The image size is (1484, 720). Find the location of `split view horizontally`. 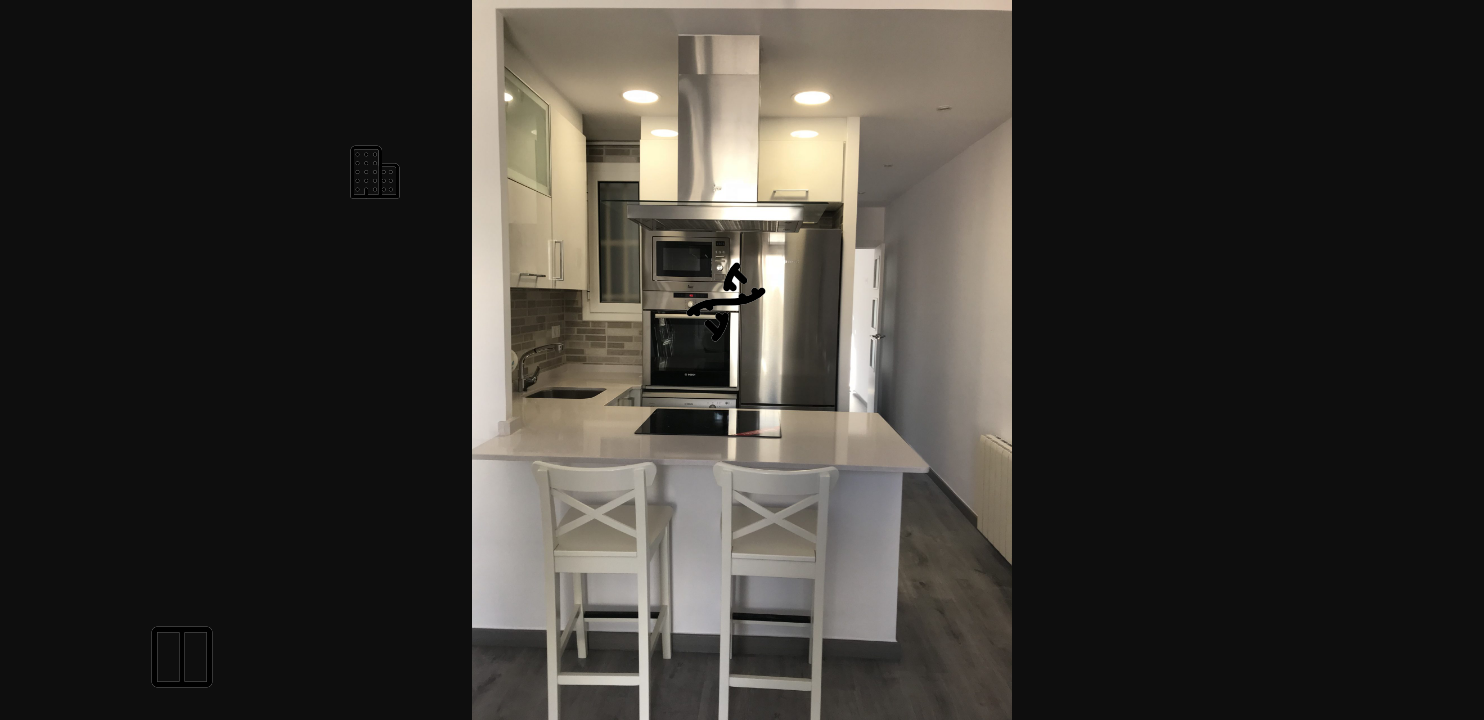

split view horizontally is located at coordinates (182, 657).